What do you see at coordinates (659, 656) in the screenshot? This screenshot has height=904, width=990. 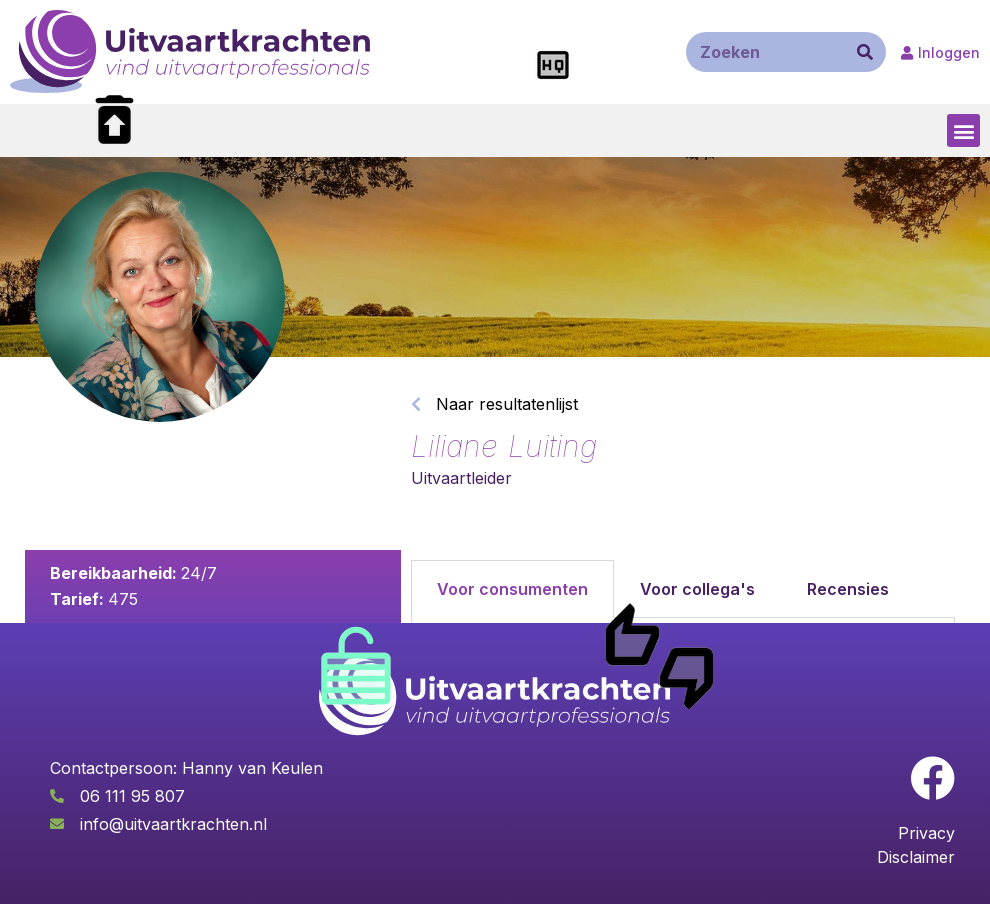 I see `rate or provide feedback` at bounding box center [659, 656].